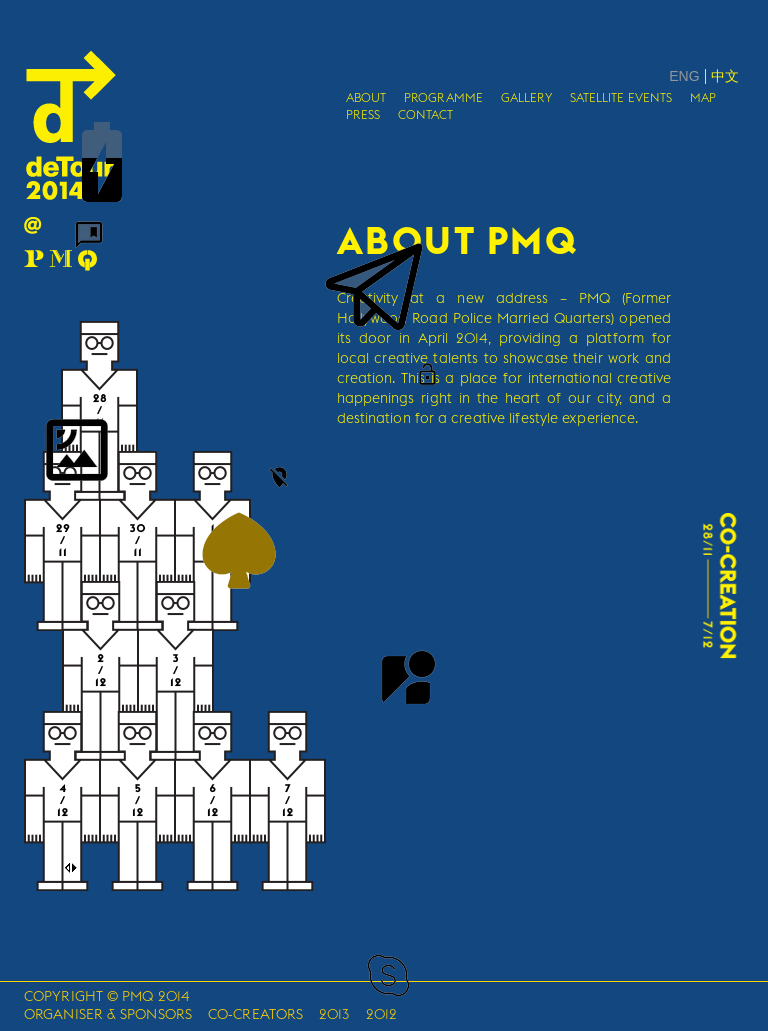 This screenshot has width=768, height=1031. What do you see at coordinates (71, 868) in the screenshot?
I see `switch to the left panel or view` at bounding box center [71, 868].